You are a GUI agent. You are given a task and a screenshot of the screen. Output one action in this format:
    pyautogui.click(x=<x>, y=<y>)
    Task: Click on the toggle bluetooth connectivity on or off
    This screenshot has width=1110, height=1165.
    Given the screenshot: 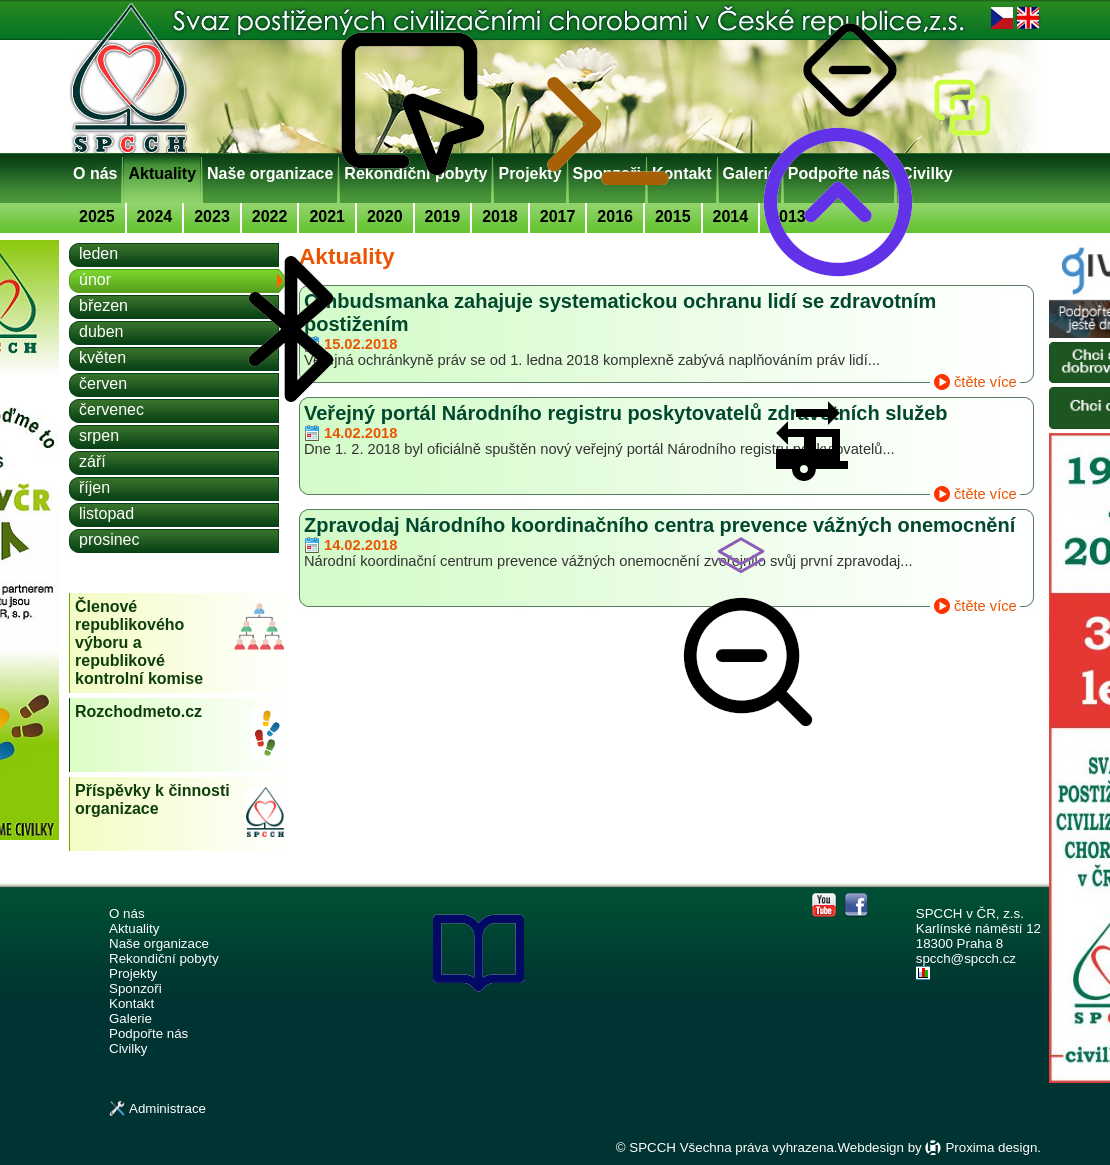 What is the action you would take?
    pyautogui.click(x=291, y=329)
    